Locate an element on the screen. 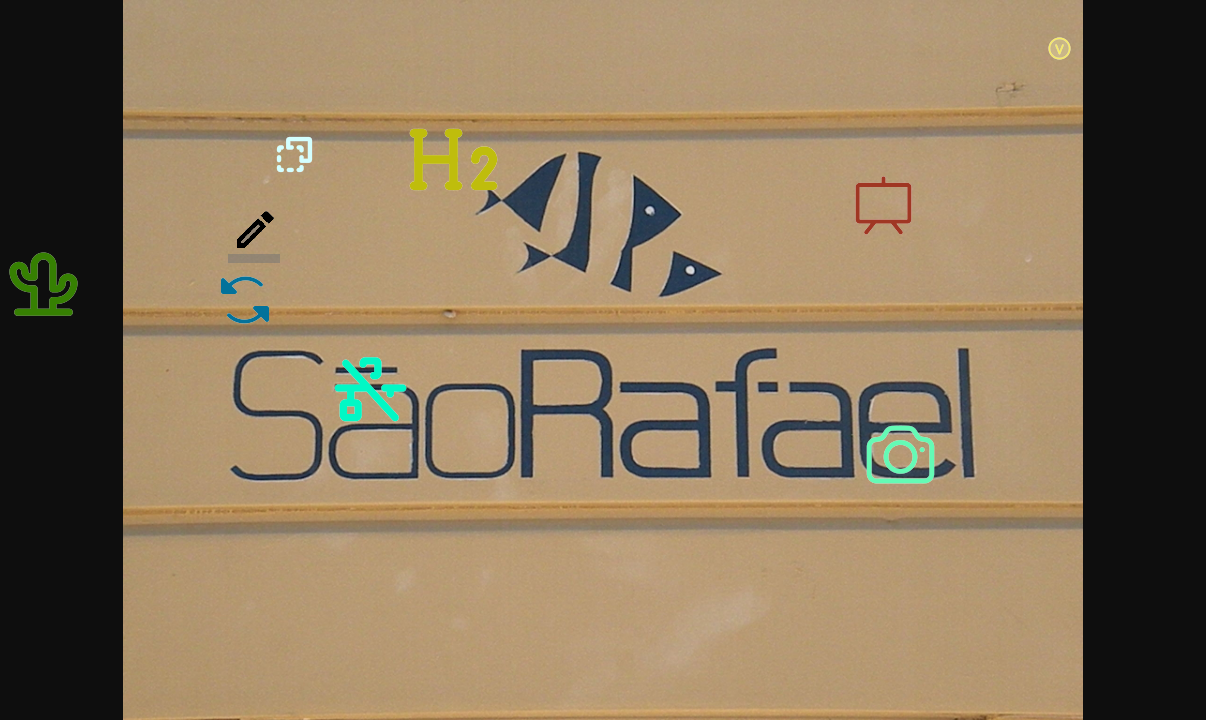  refresh or reload content is located at coordinates (245, 300).